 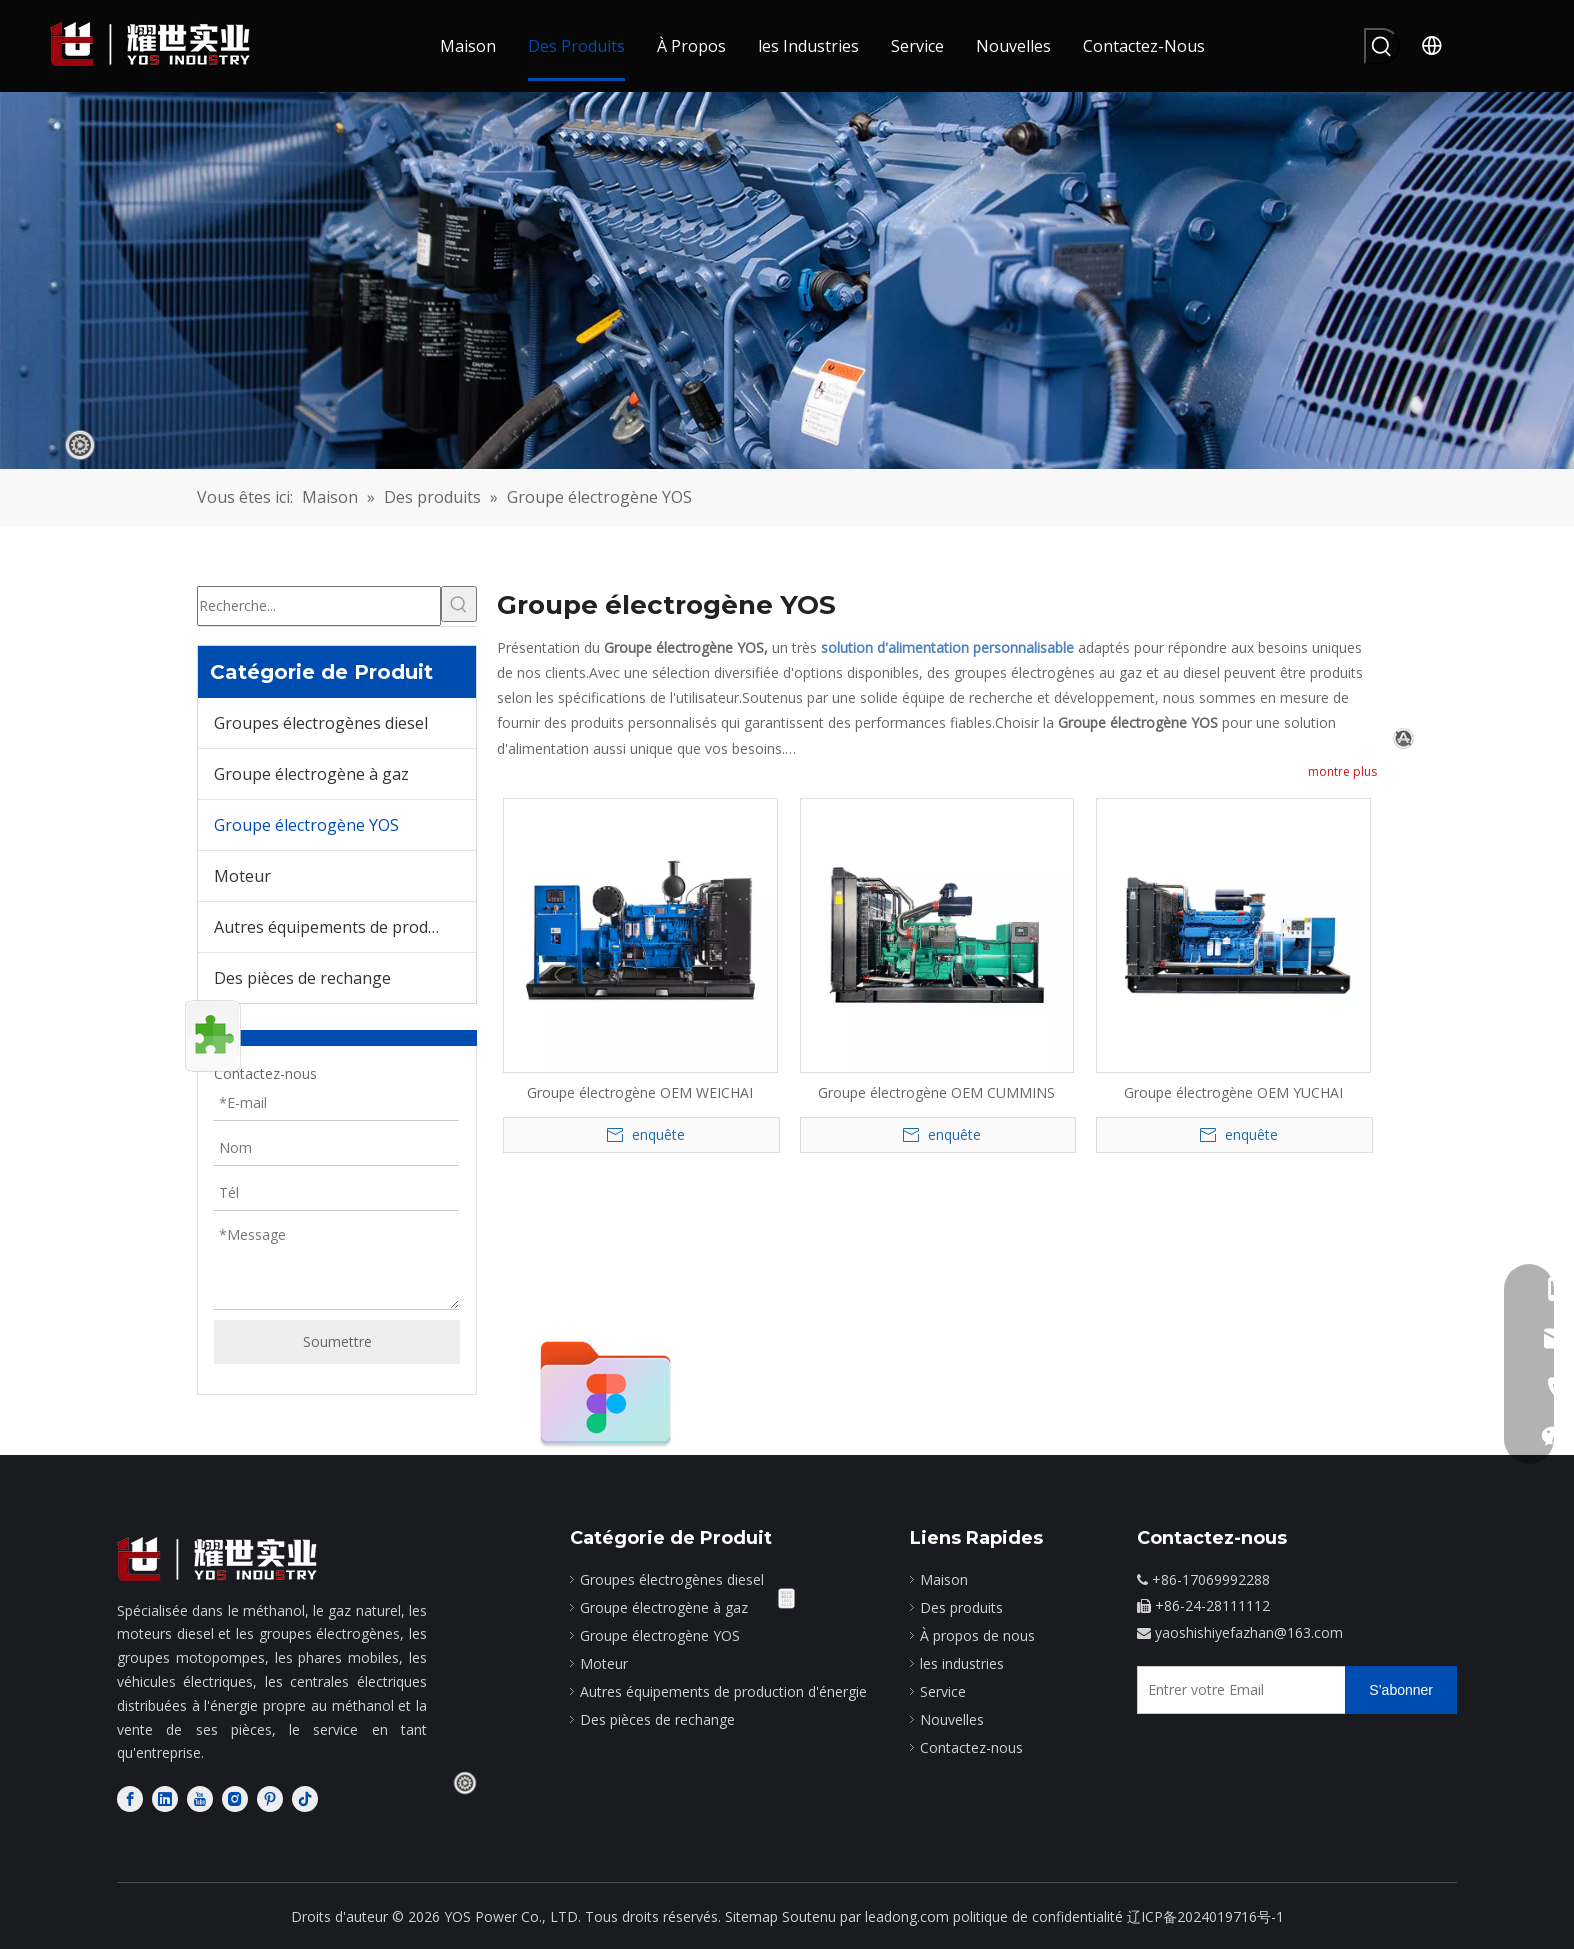 What do you see at coordinates (80, 445) in the screenshot?
I see `open settings or preferences` at bounding box center [80, 445].